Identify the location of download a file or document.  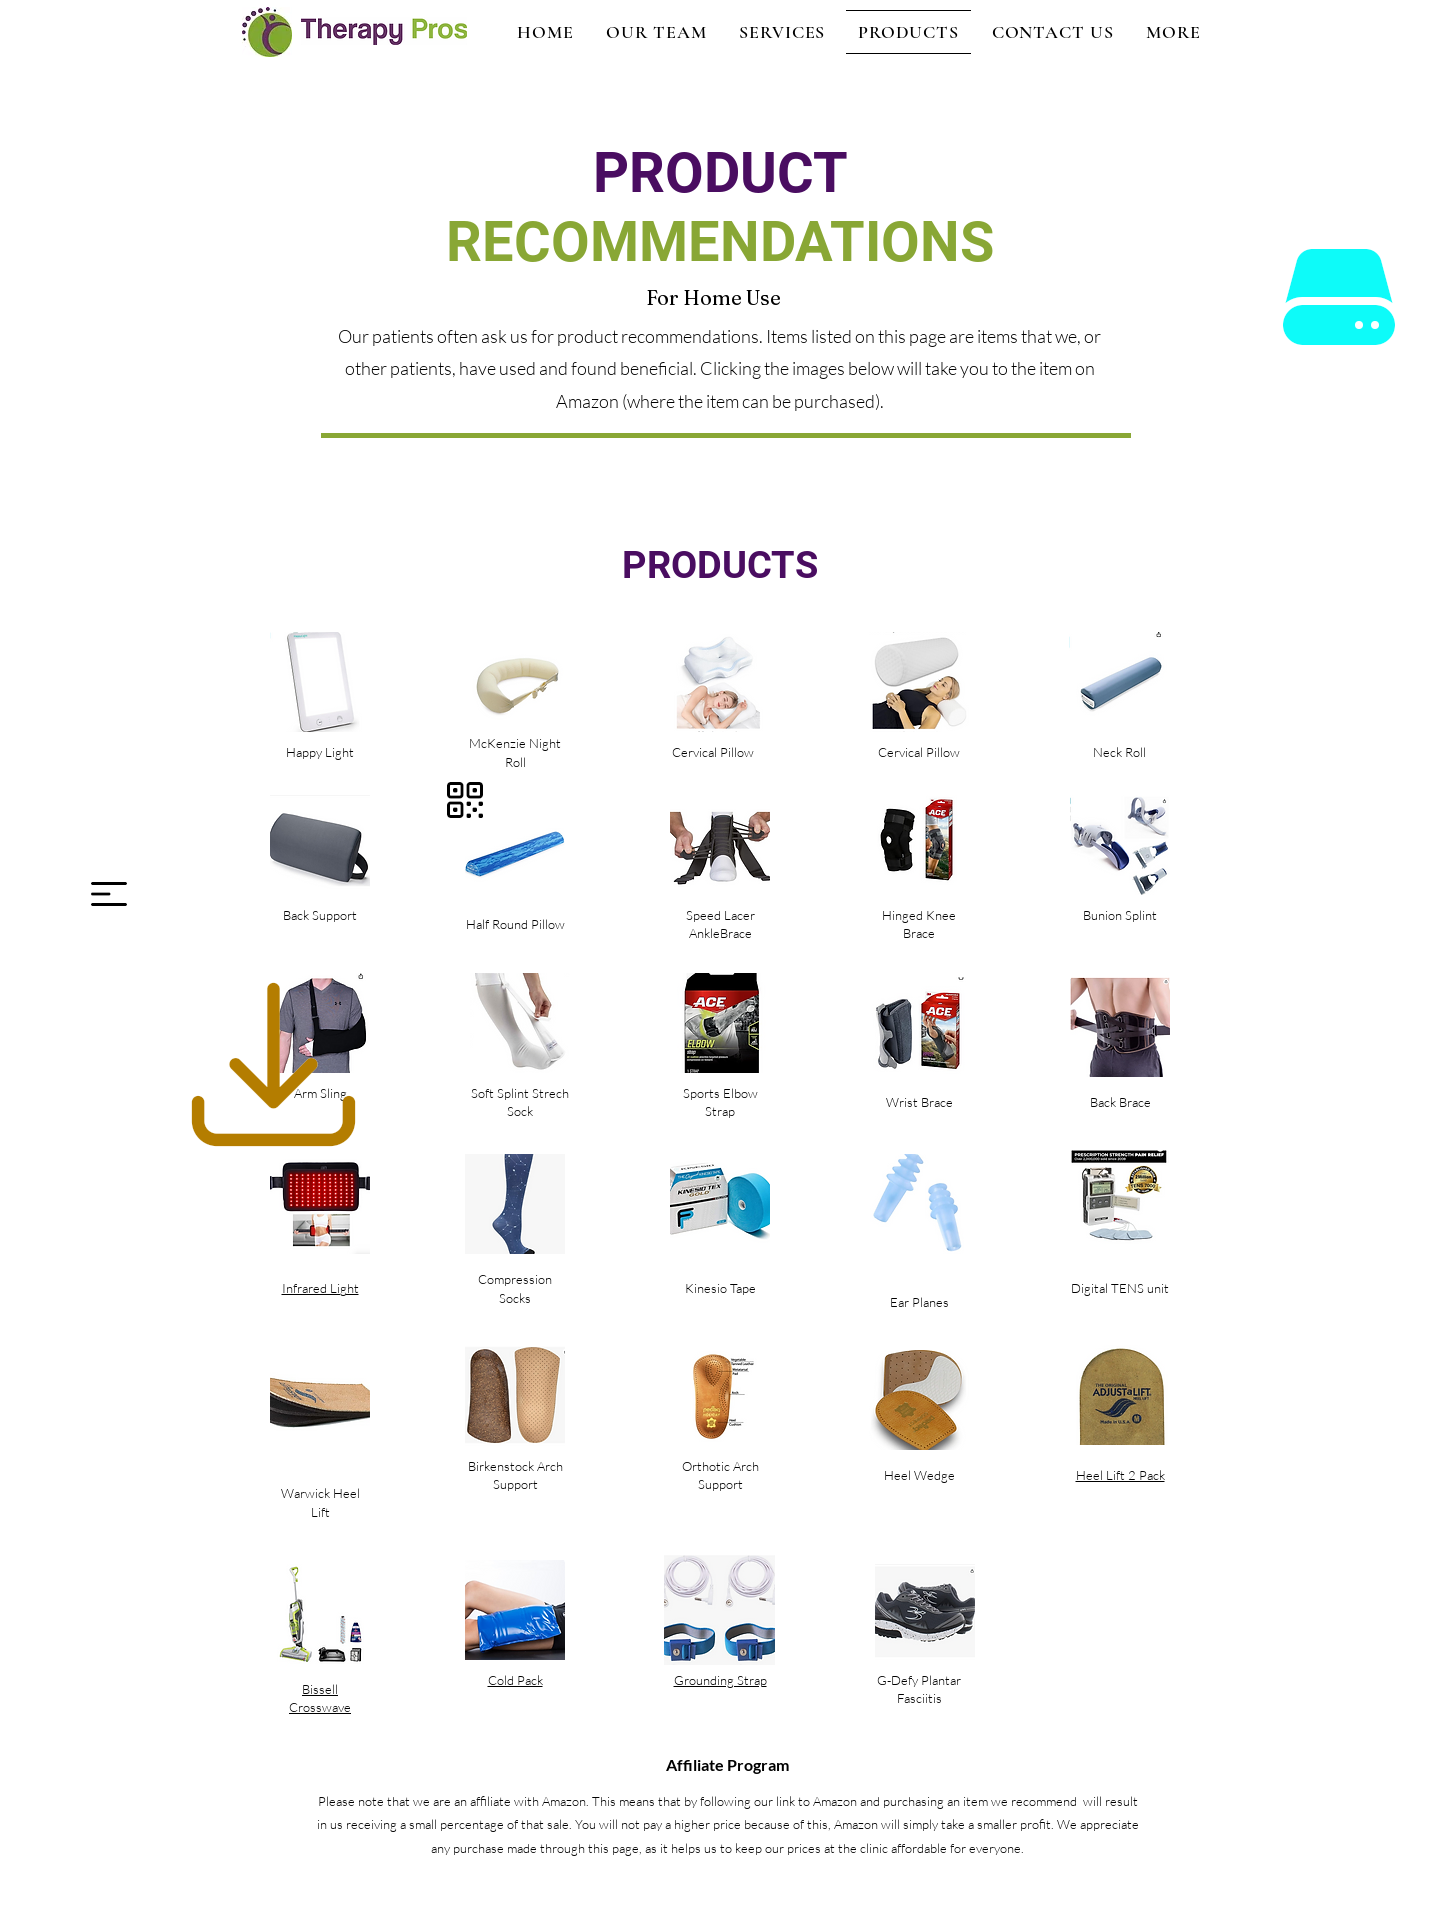
(273, 1064).